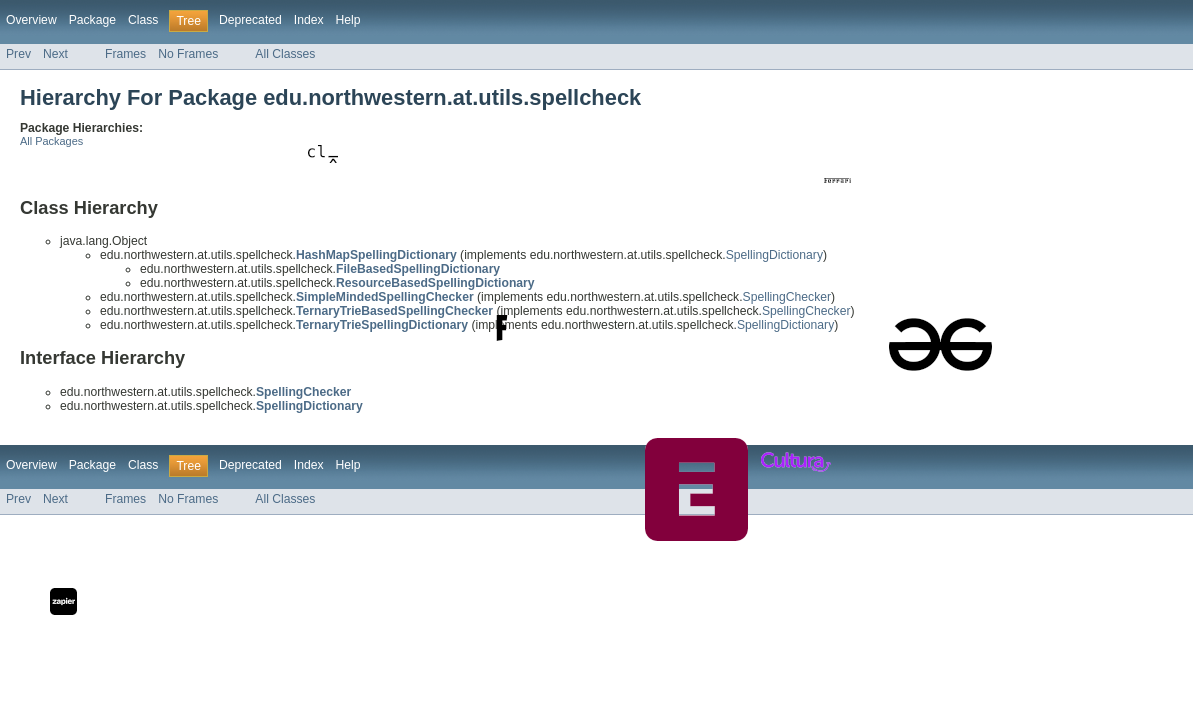 Image resolution: width=1193 pixels, height=720 pixels. Describe the element at coordinates (796, 462) in the screenshot. I see `navigate to the Cultura website or app` at that location.